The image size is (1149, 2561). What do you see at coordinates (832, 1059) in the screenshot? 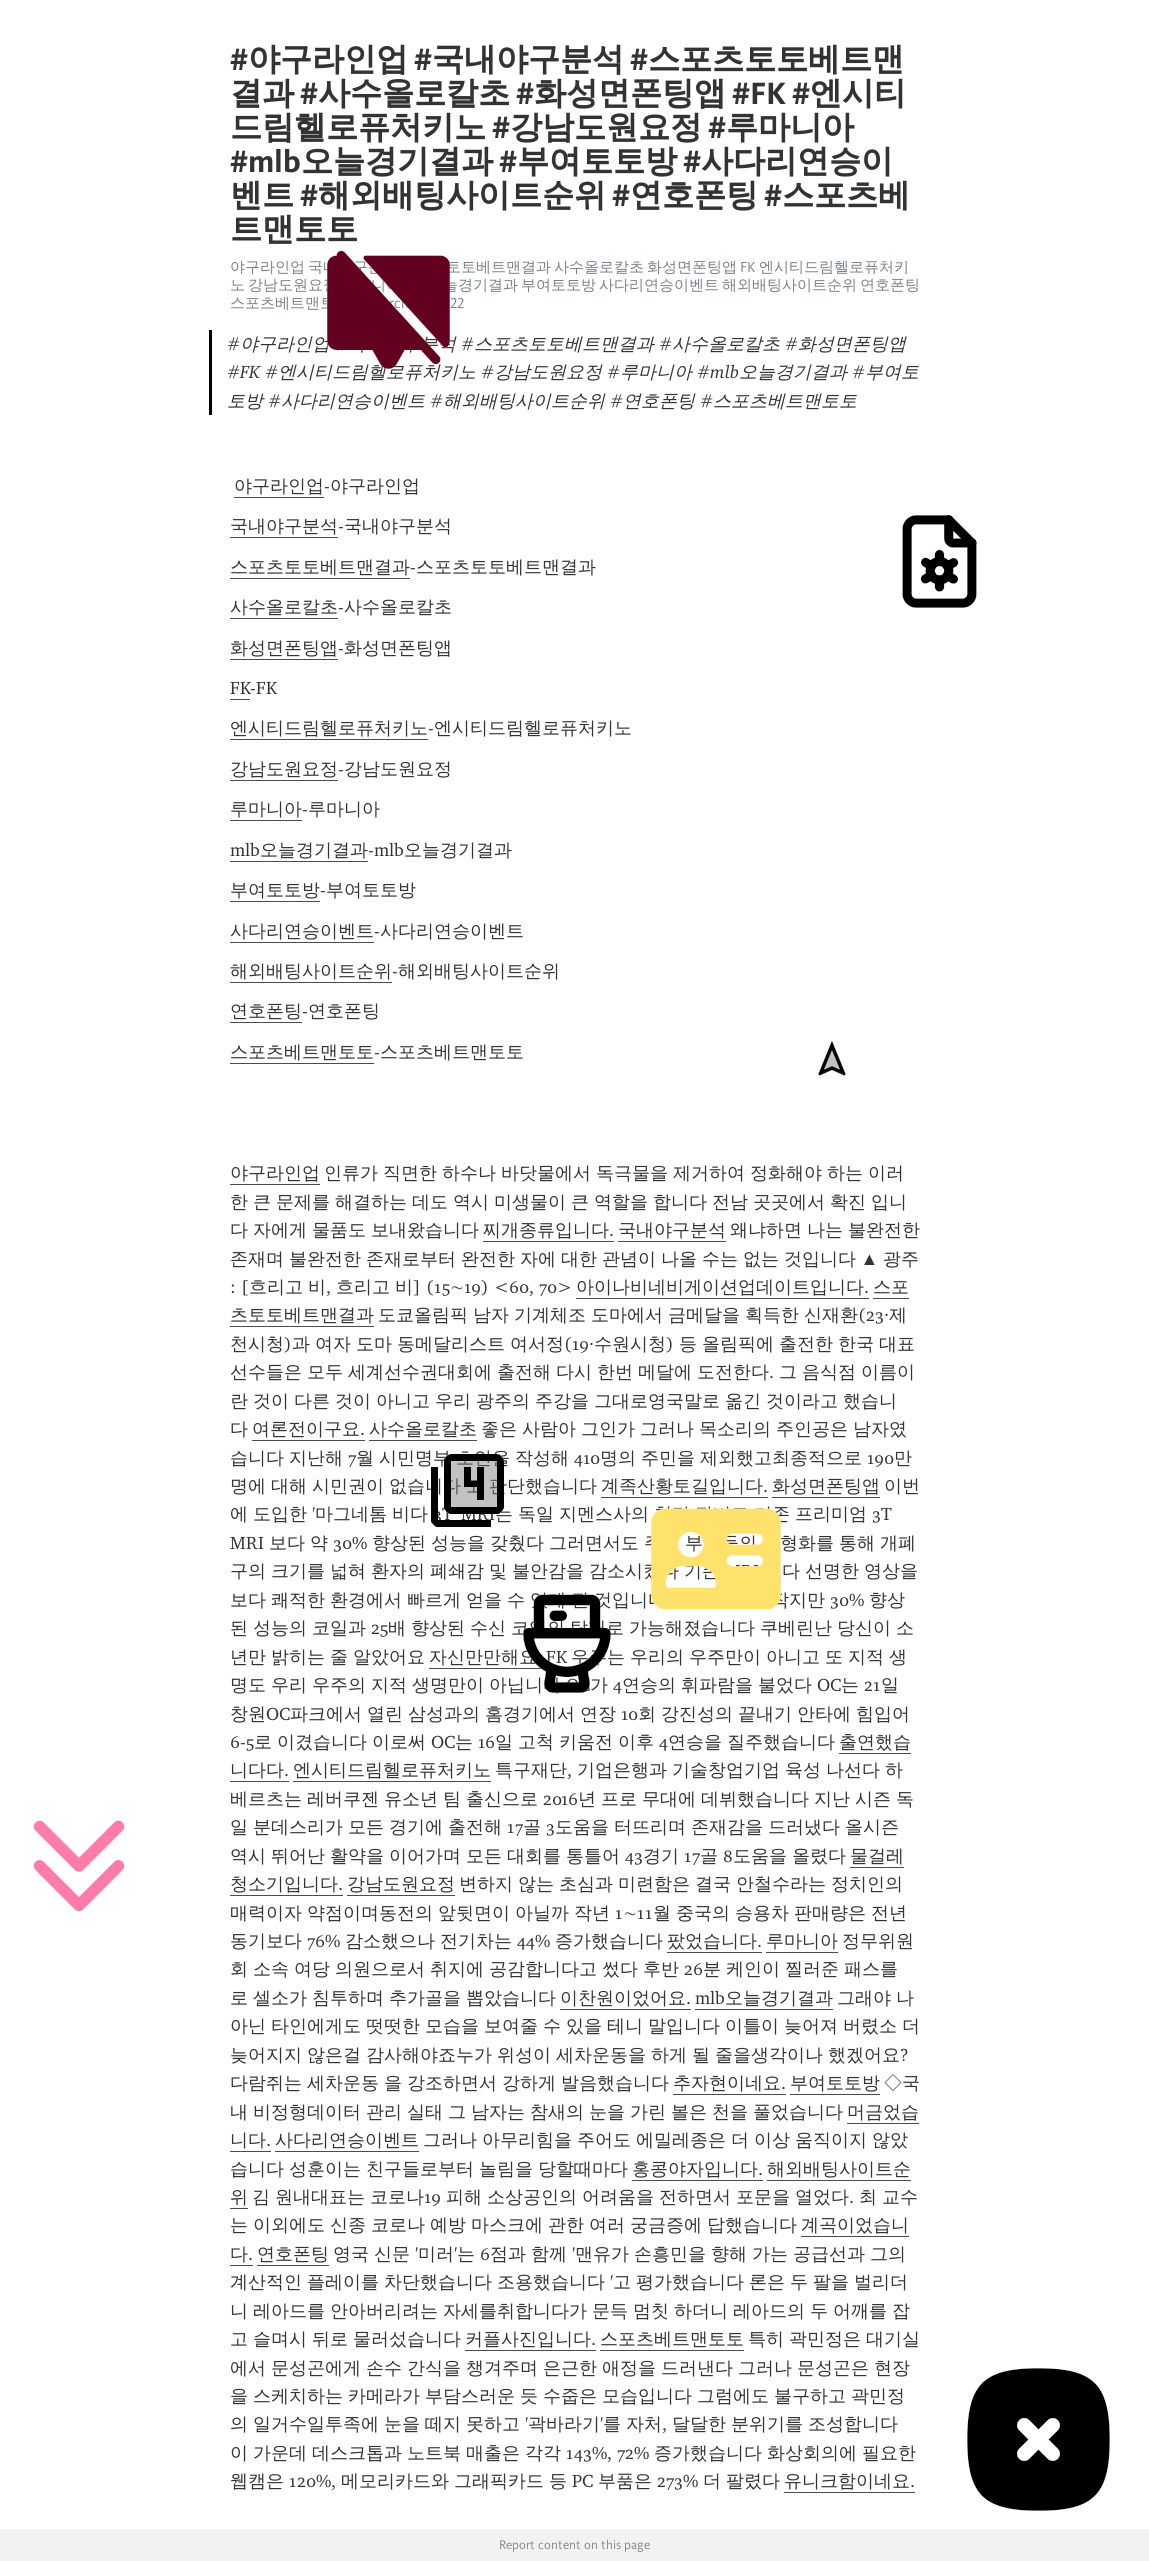
I see `start navigation to destination` at bounding box center [832, 1059].